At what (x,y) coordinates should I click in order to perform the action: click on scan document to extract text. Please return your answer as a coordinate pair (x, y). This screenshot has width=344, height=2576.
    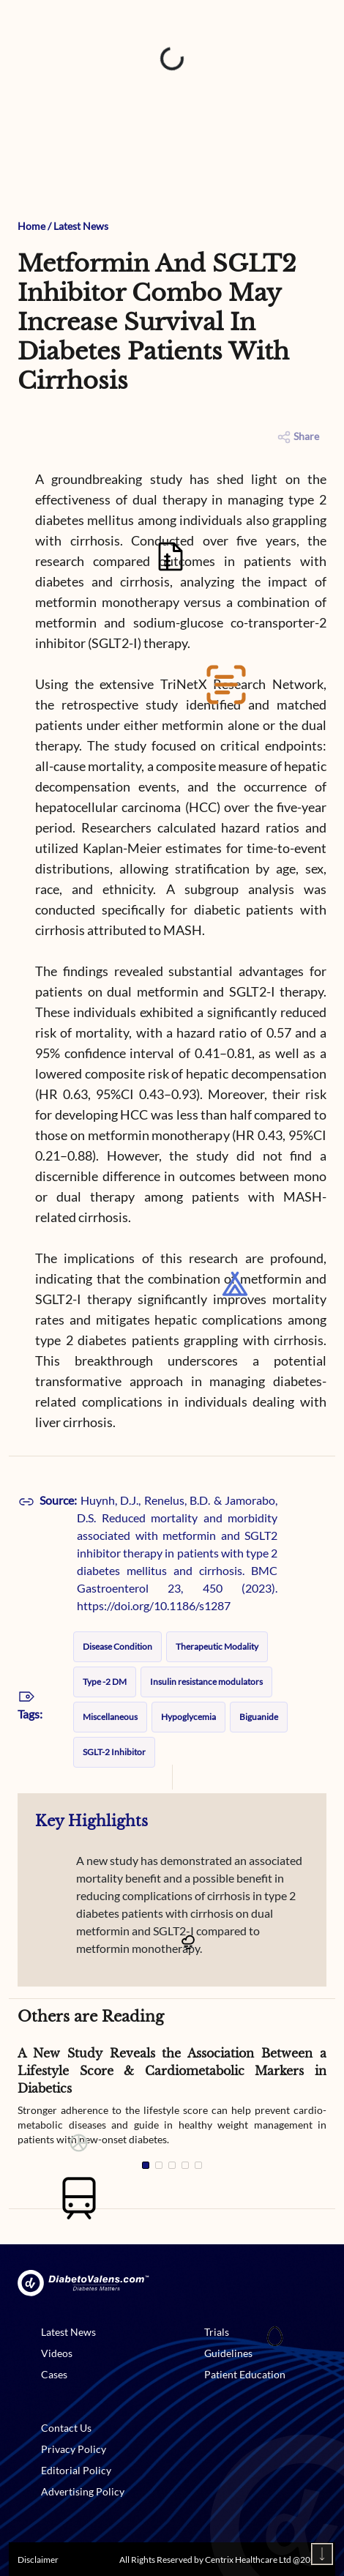
    Looking at the image, I should click on (226, 685).